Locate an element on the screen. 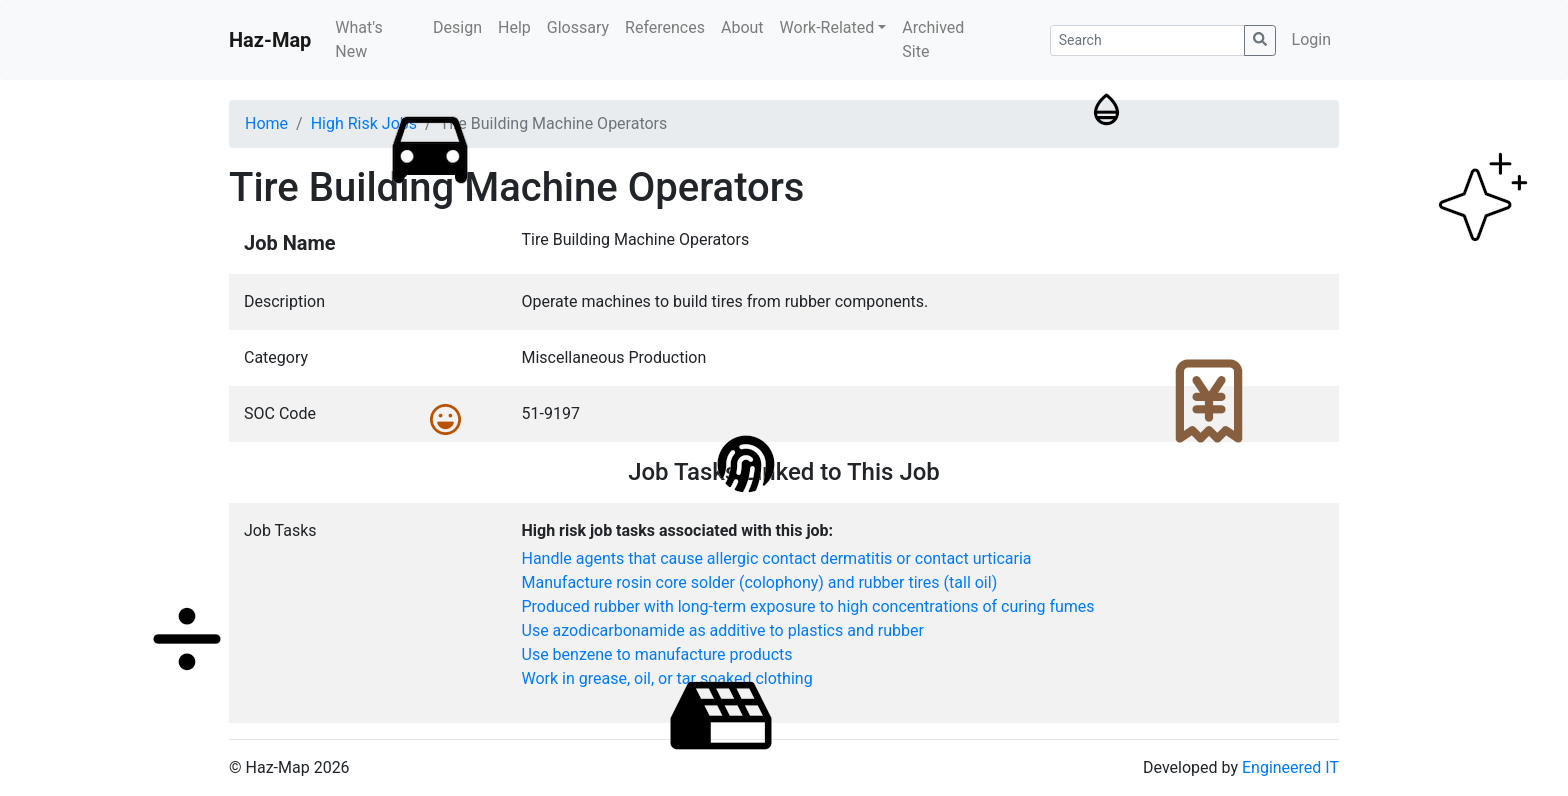  add a reaction to a message is located at coordinates (445, 419).